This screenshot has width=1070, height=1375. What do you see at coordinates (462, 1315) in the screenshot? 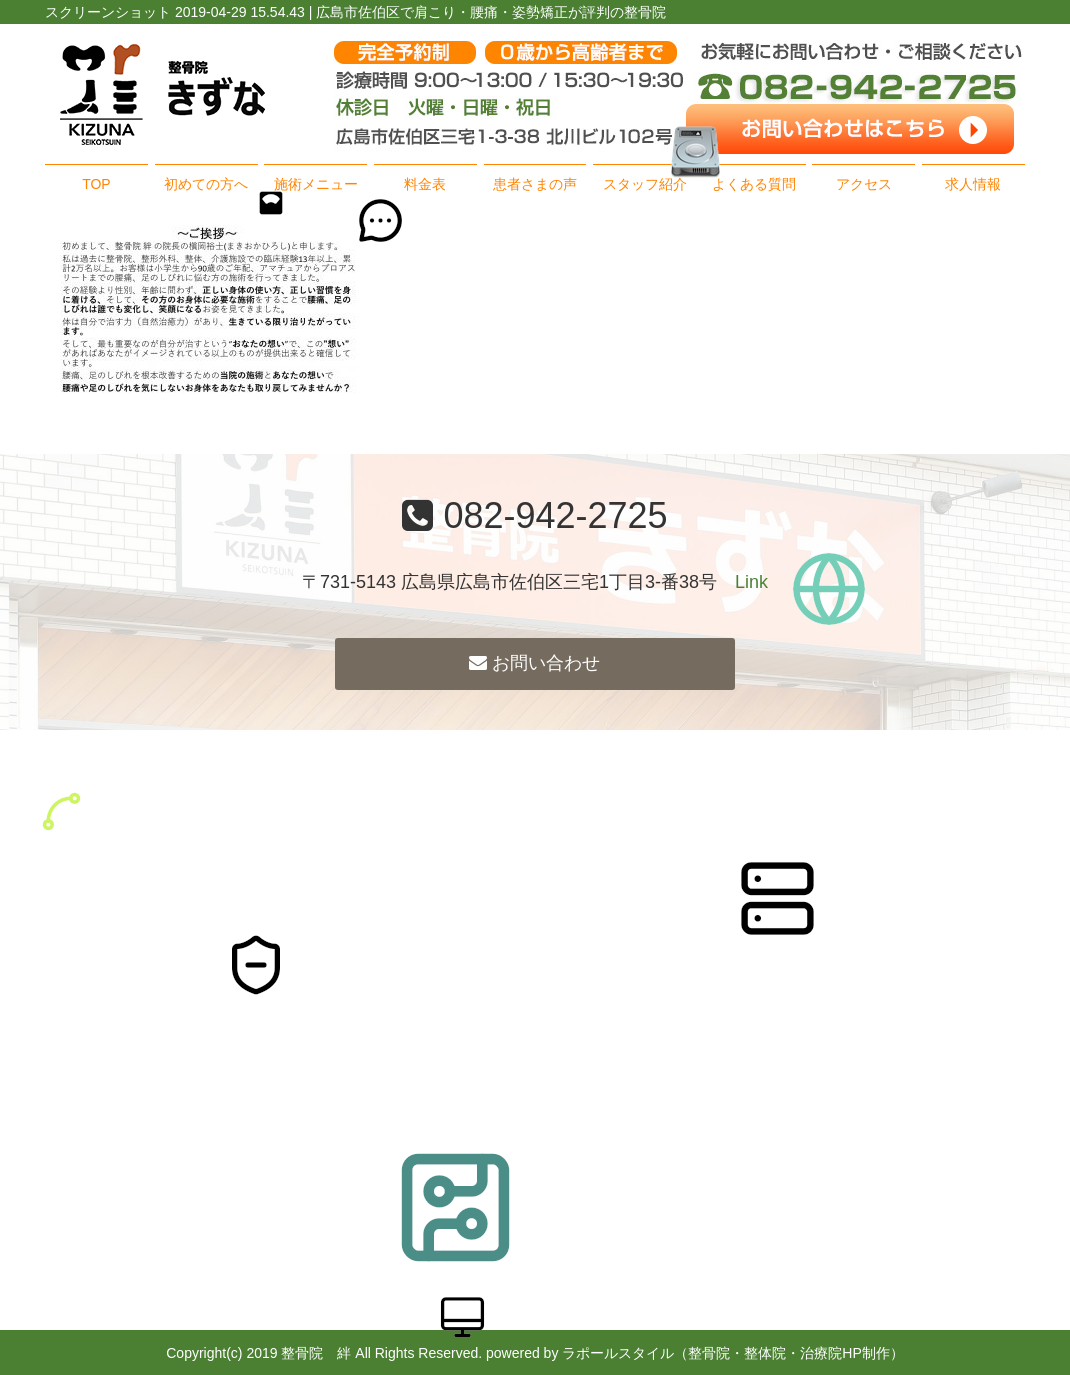
I see `switch to desktop view` at bounding box center [462, 1315].